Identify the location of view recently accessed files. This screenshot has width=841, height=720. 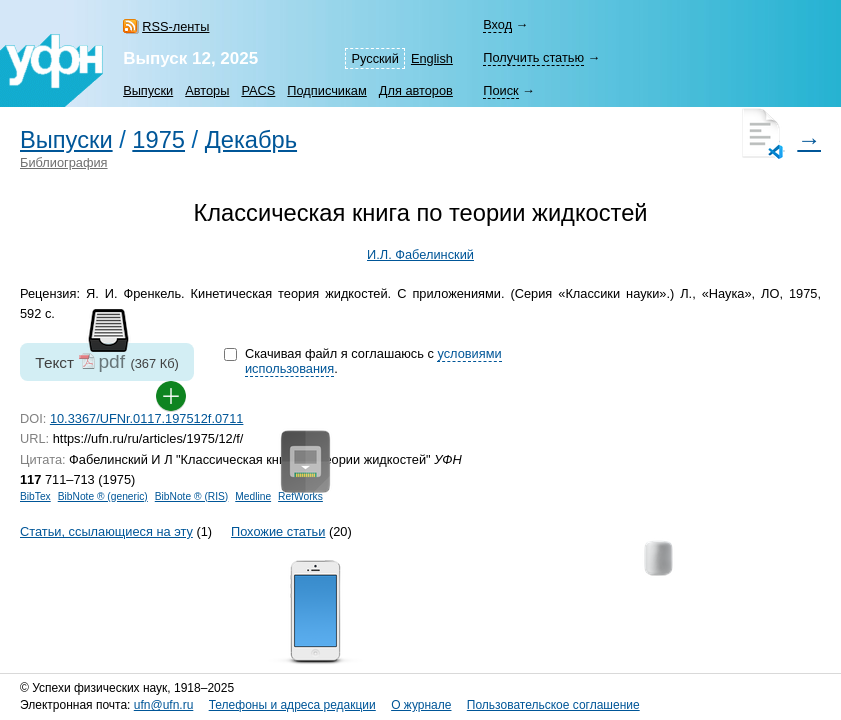
(108, 330).